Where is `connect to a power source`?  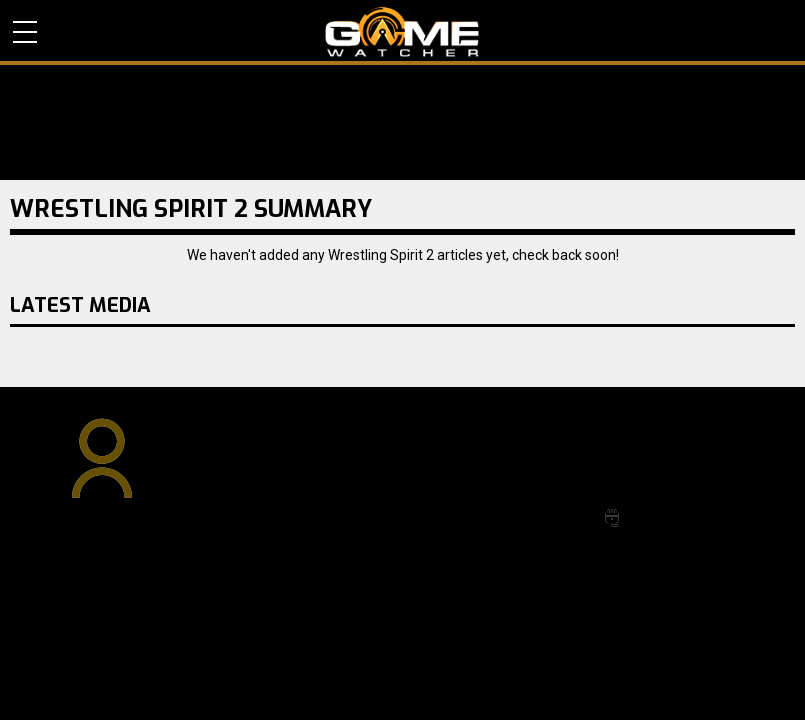
connect to a power source is located at coordinates (612, 518).